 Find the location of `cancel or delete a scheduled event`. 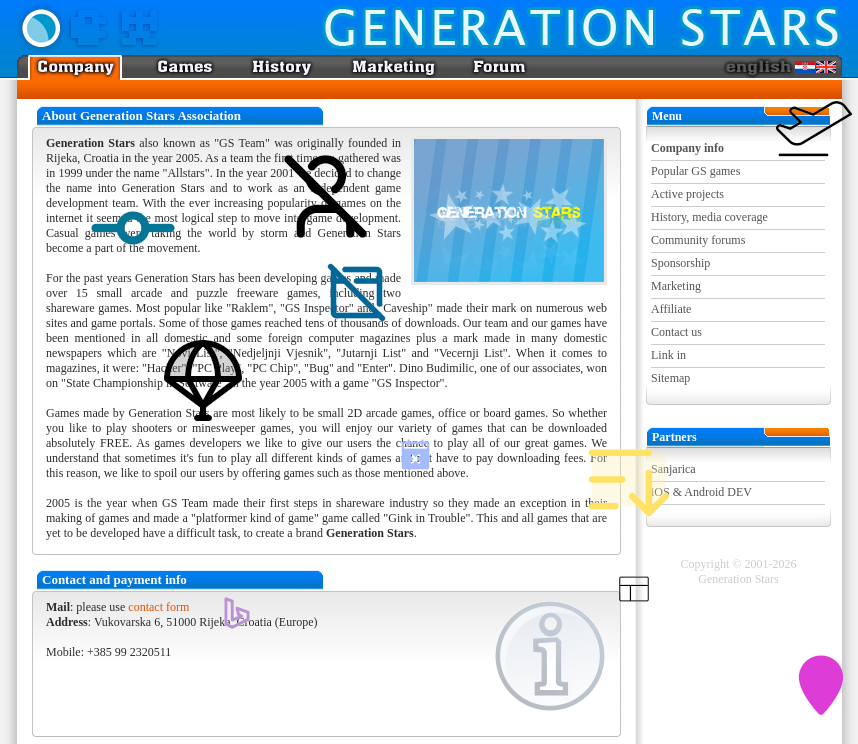

cancel or delete a scheduled event is located at coordinates (415, 455).